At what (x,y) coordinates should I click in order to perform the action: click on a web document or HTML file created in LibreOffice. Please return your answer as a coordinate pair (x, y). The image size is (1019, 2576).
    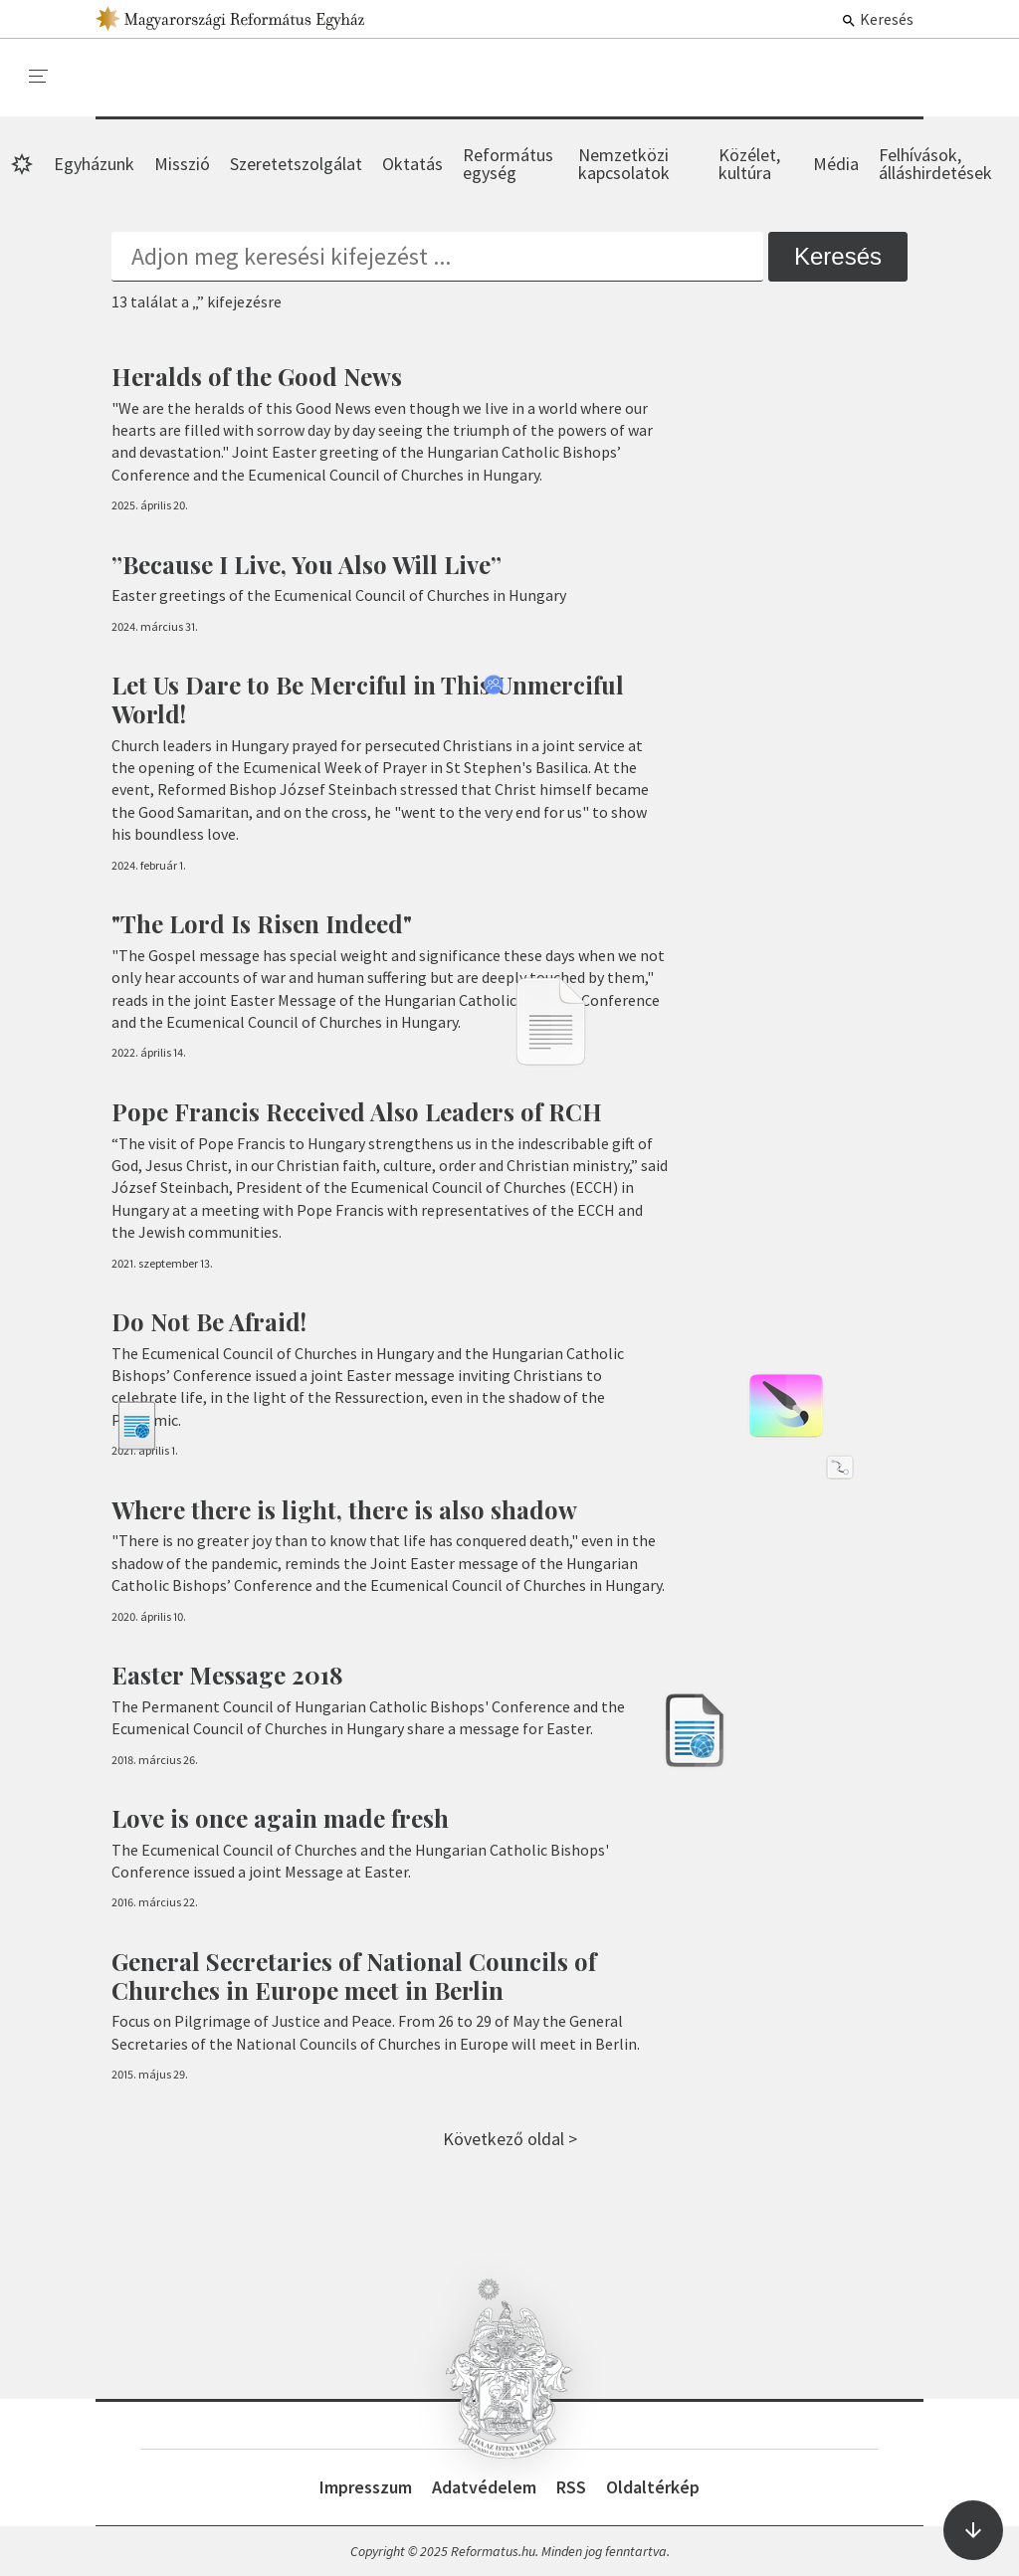
    Looking at the image, I should click on (695, 1730).